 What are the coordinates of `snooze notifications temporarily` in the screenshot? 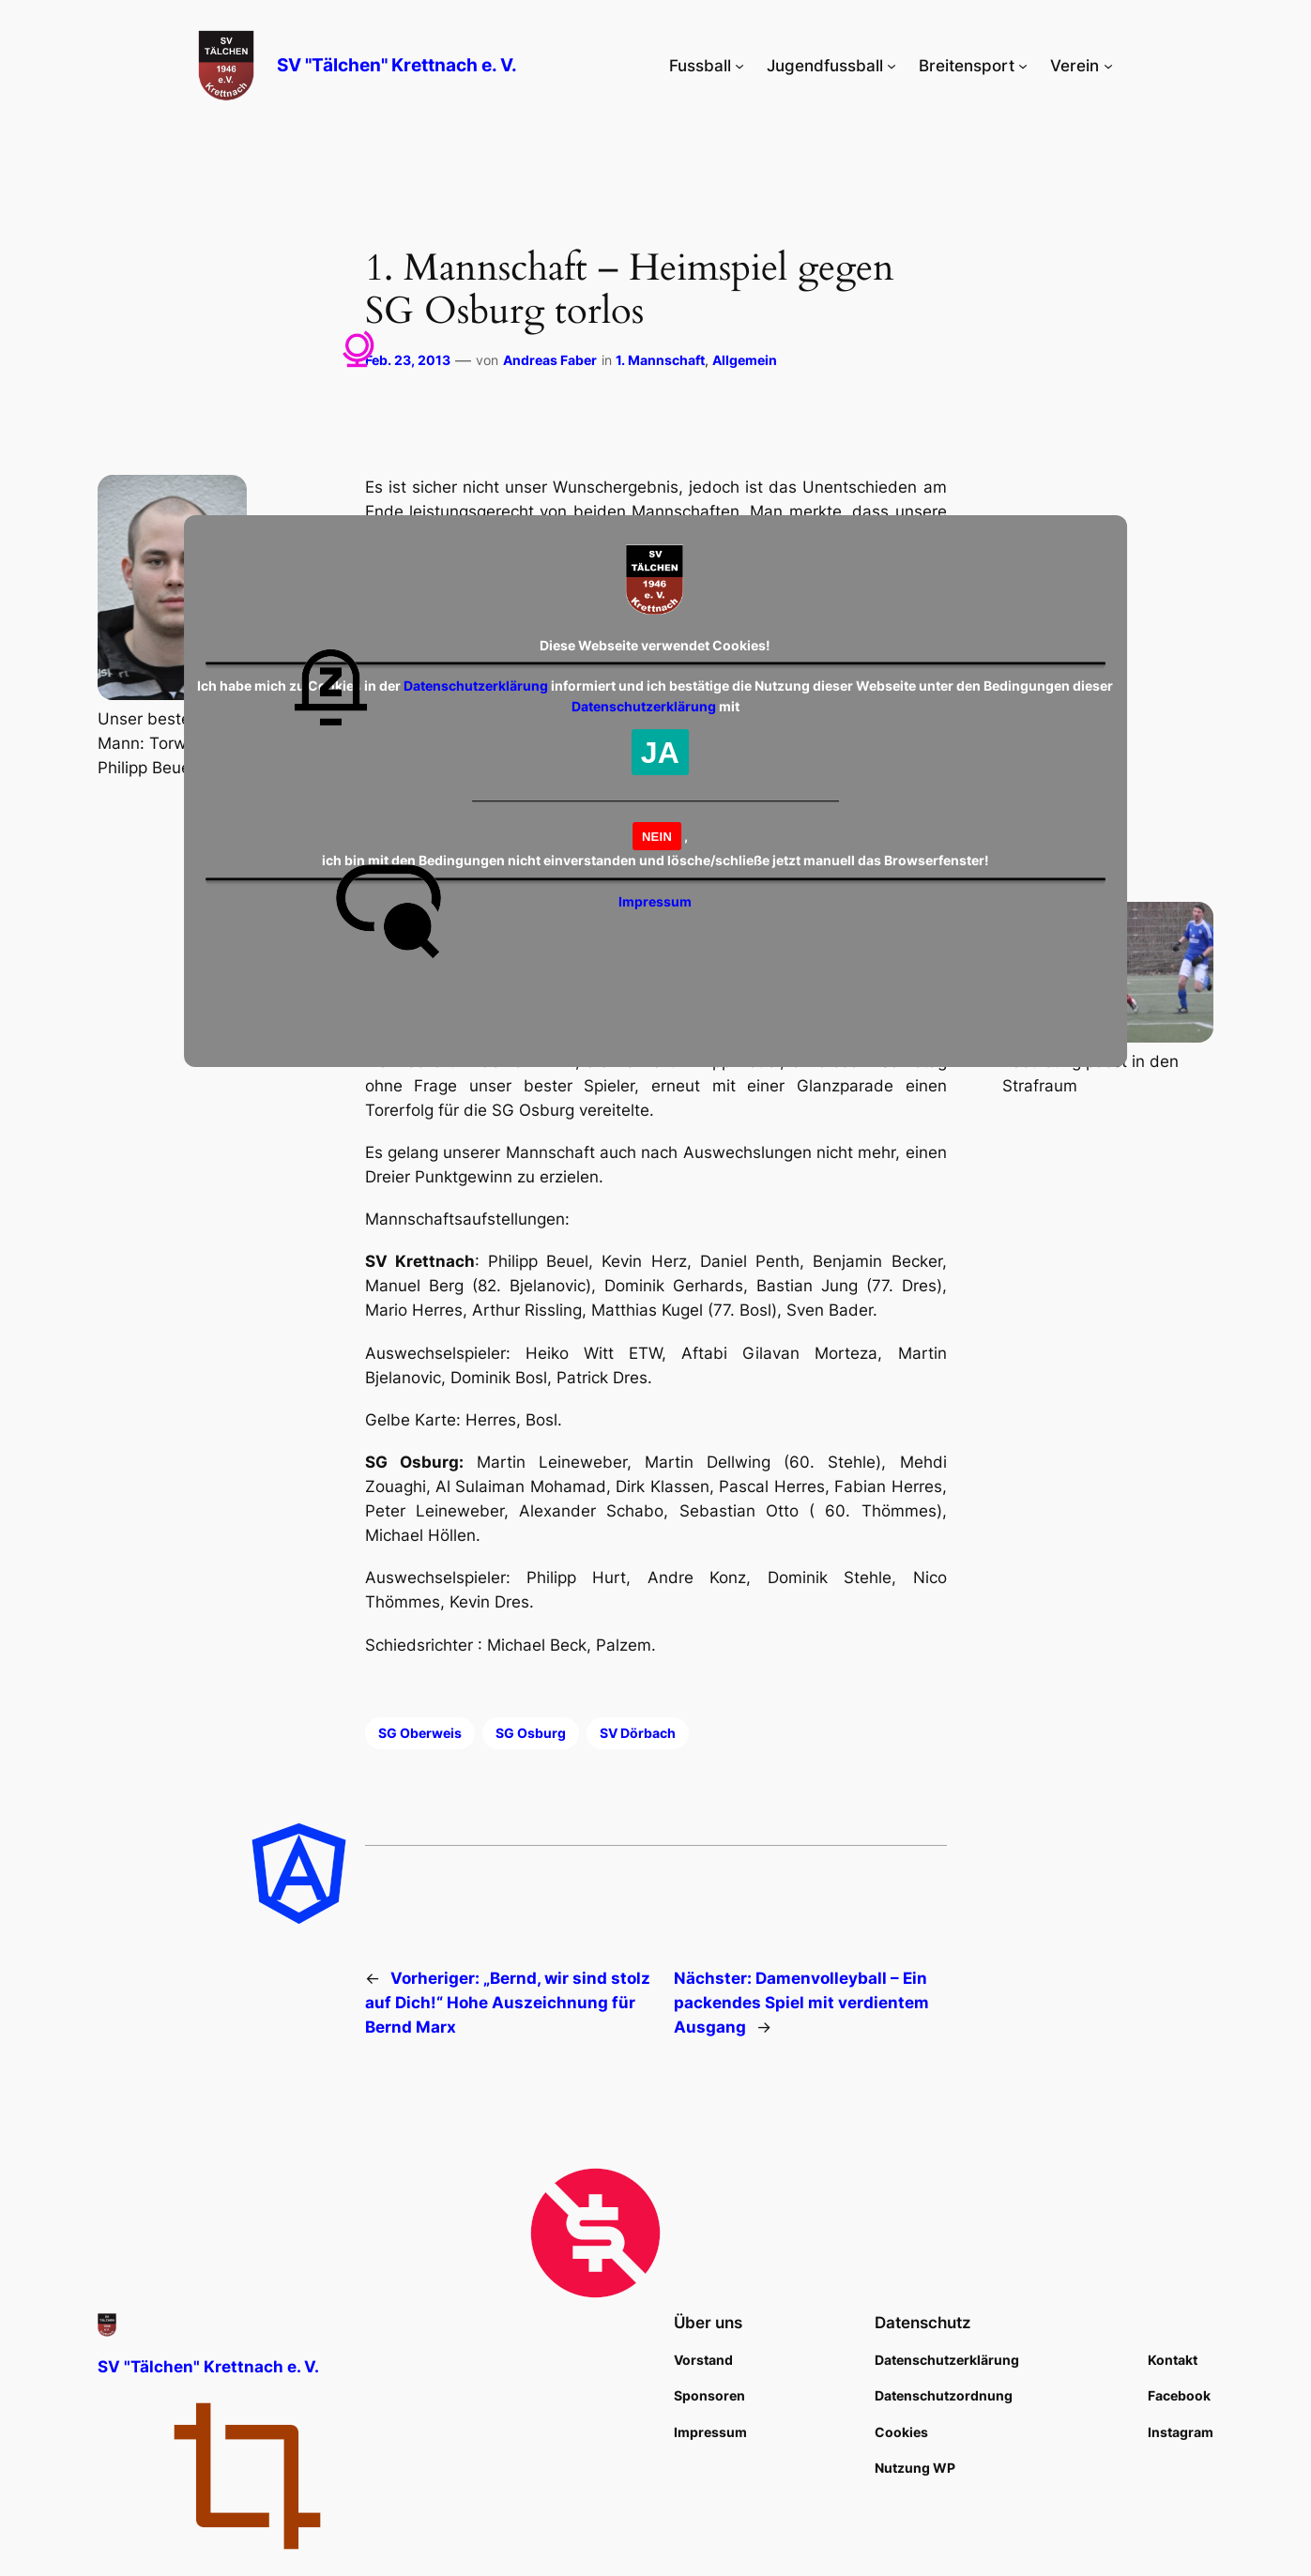 It's located at (330, 685).